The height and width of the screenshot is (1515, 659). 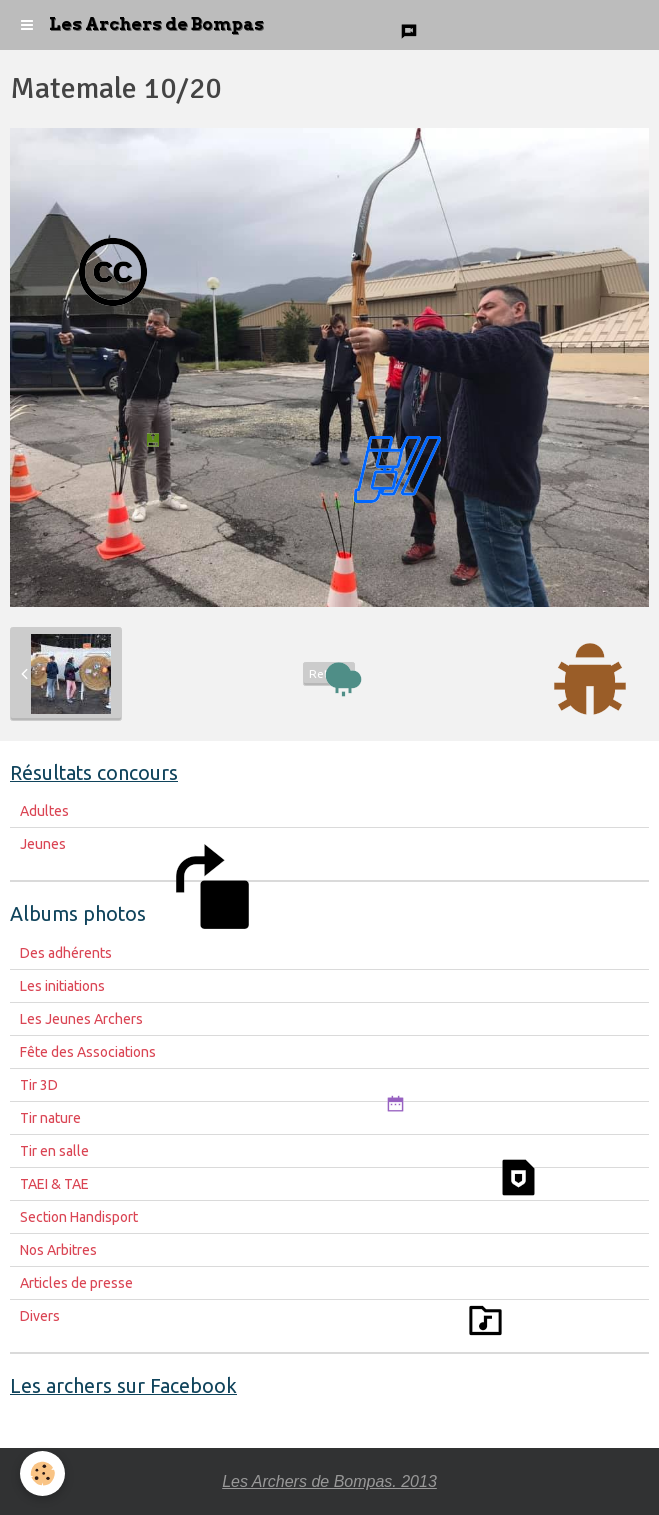 What do you see at coordinates (395, 1104) in the screenshot?
I see `view calendar or scheduled events` at bounding box center [395, 1104].